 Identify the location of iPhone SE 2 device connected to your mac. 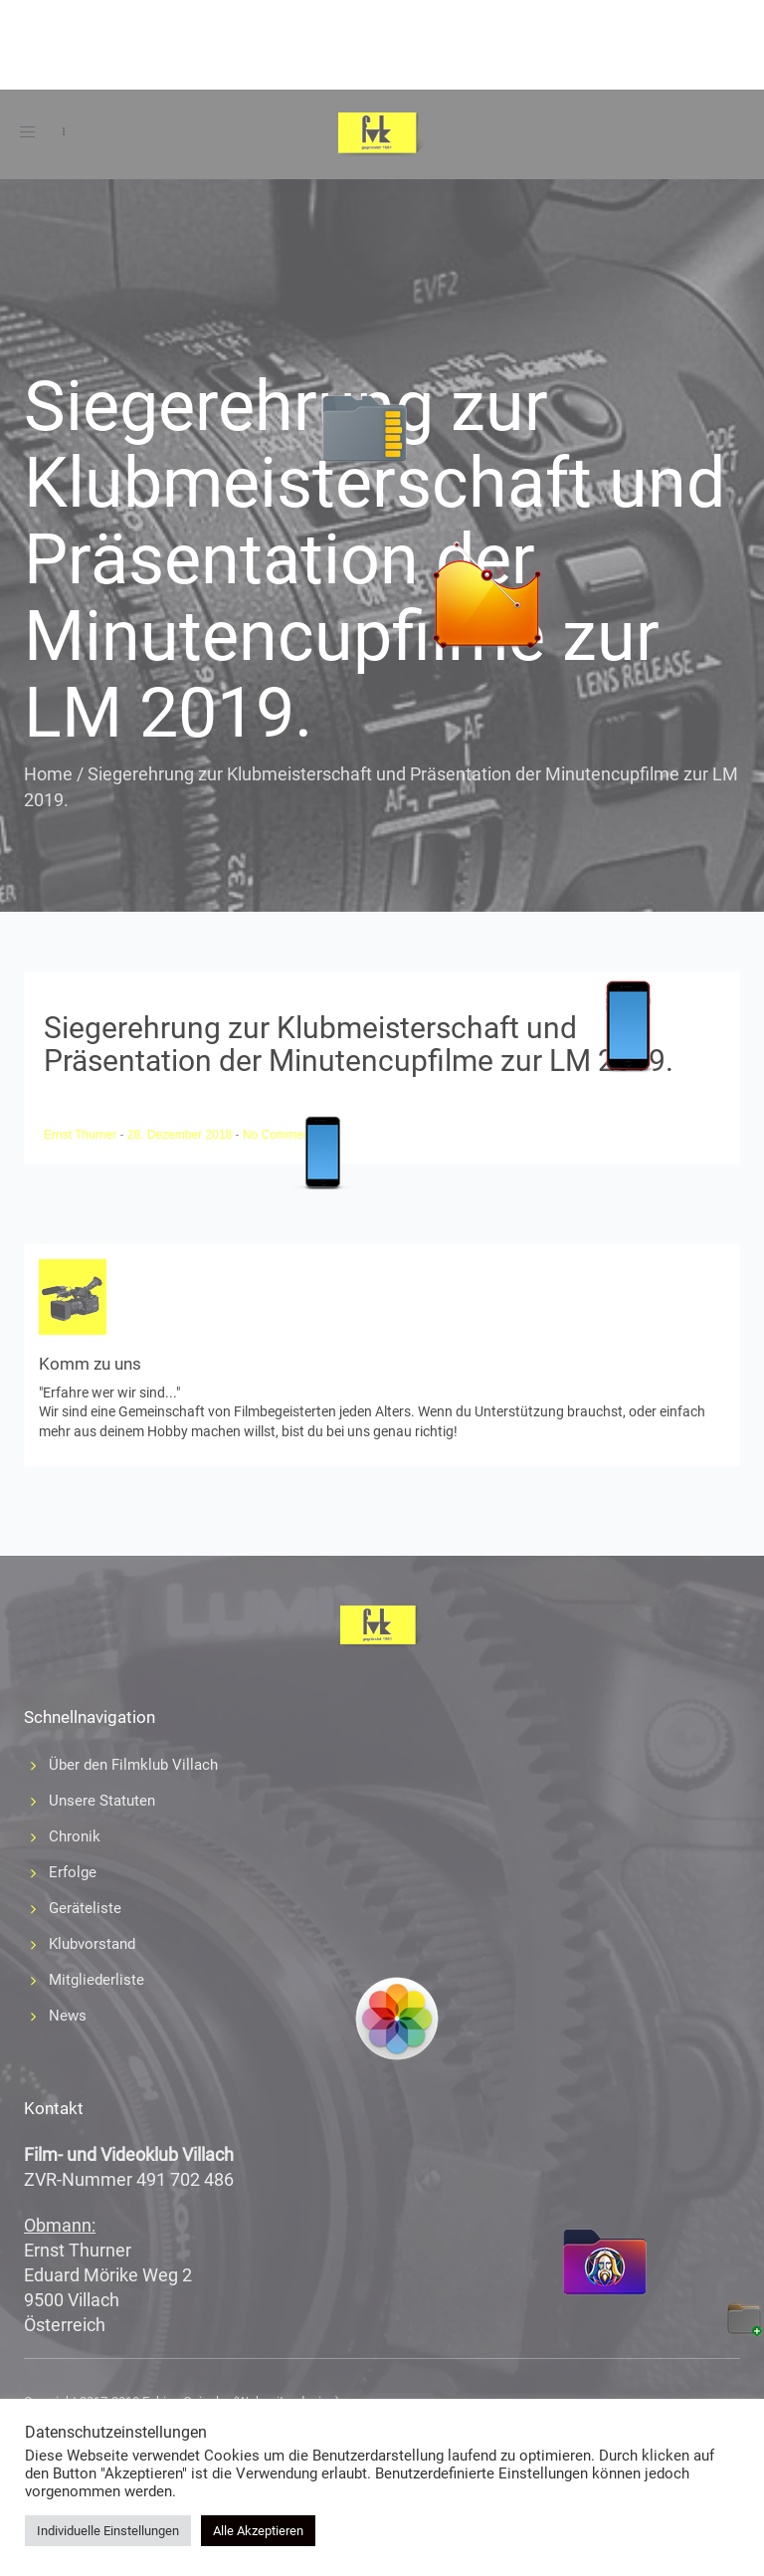
(322, 1153).